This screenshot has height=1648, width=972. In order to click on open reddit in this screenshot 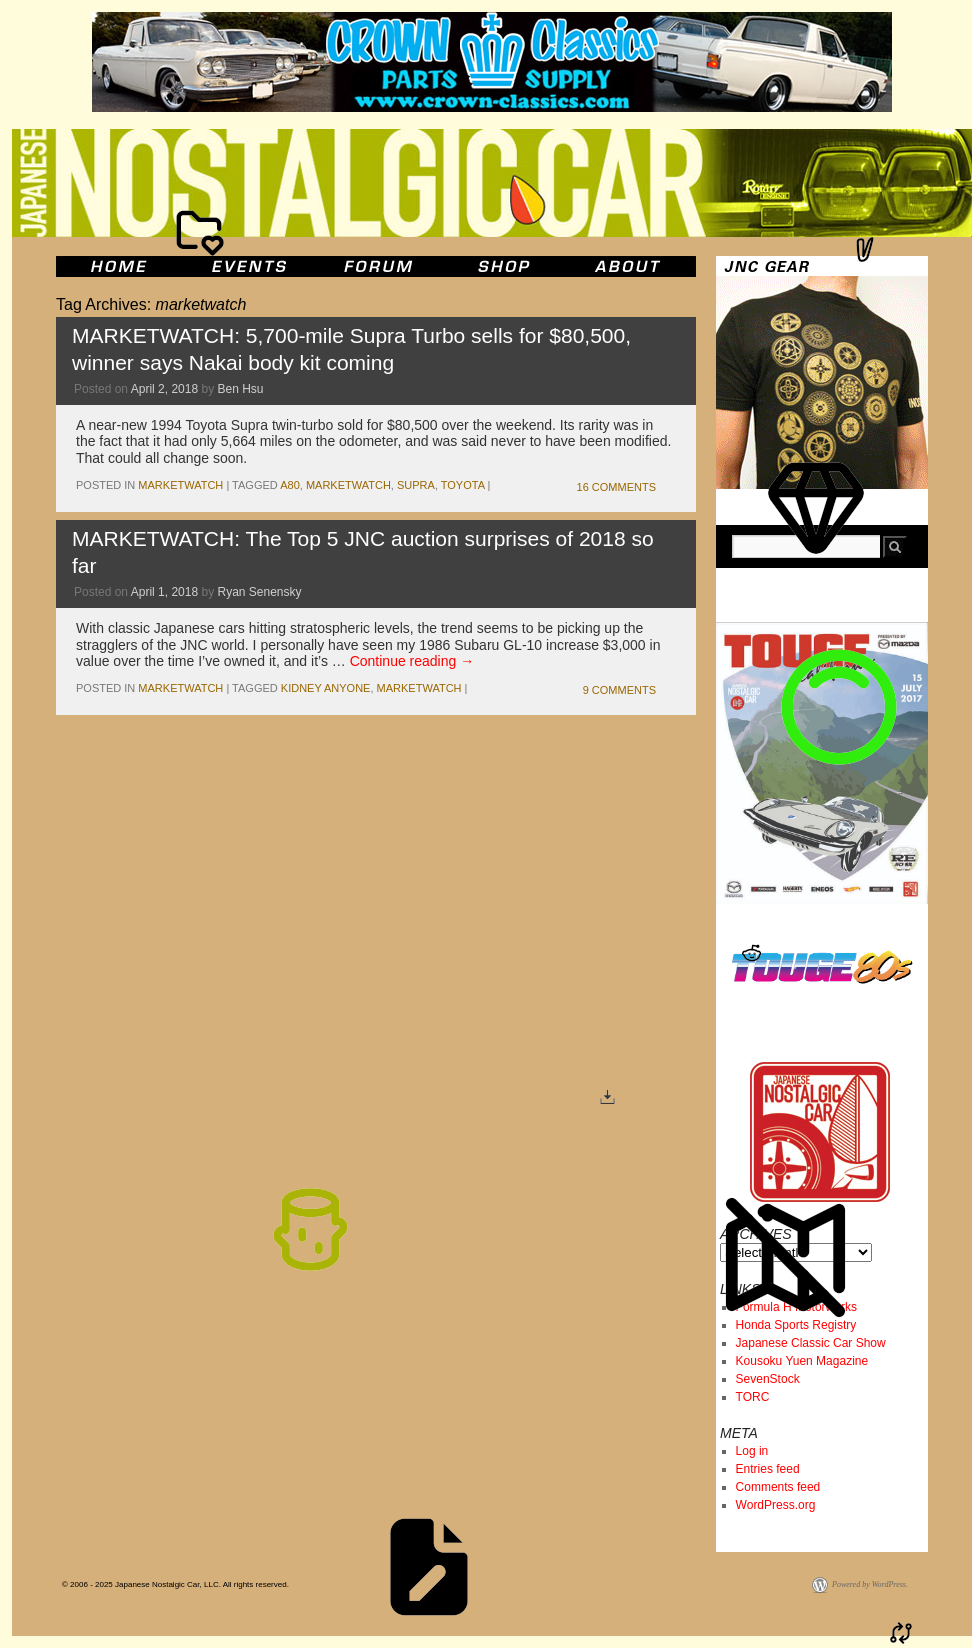, I will do `click(752, 953)`.